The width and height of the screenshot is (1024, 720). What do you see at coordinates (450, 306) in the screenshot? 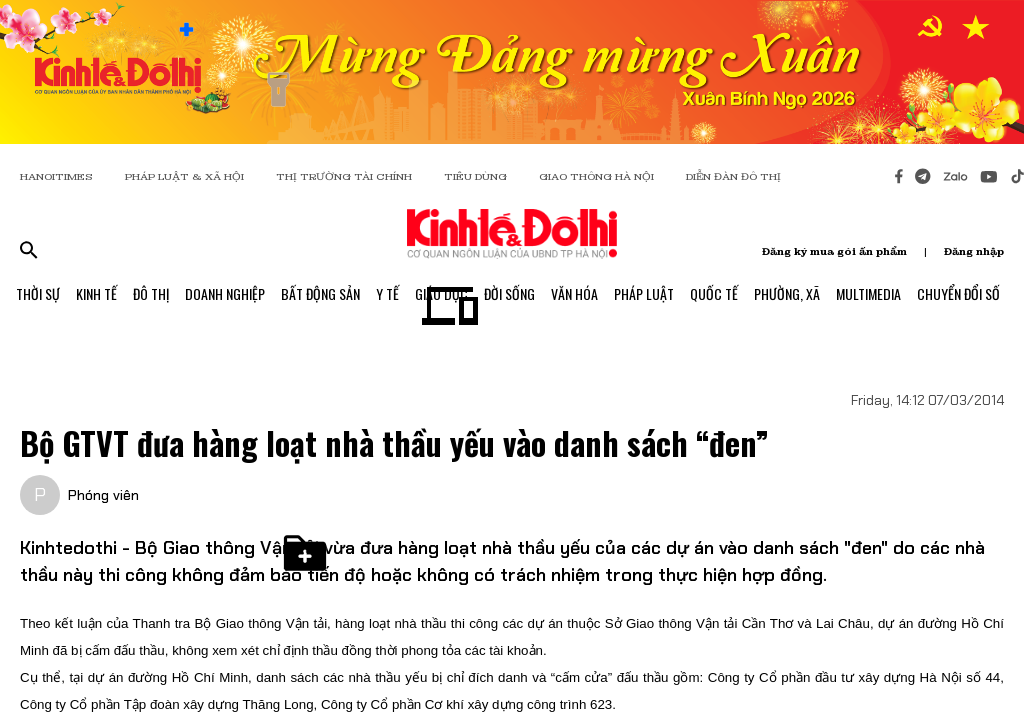
I see `connect phone to computer or tablet` at bounding box center [450, 306].